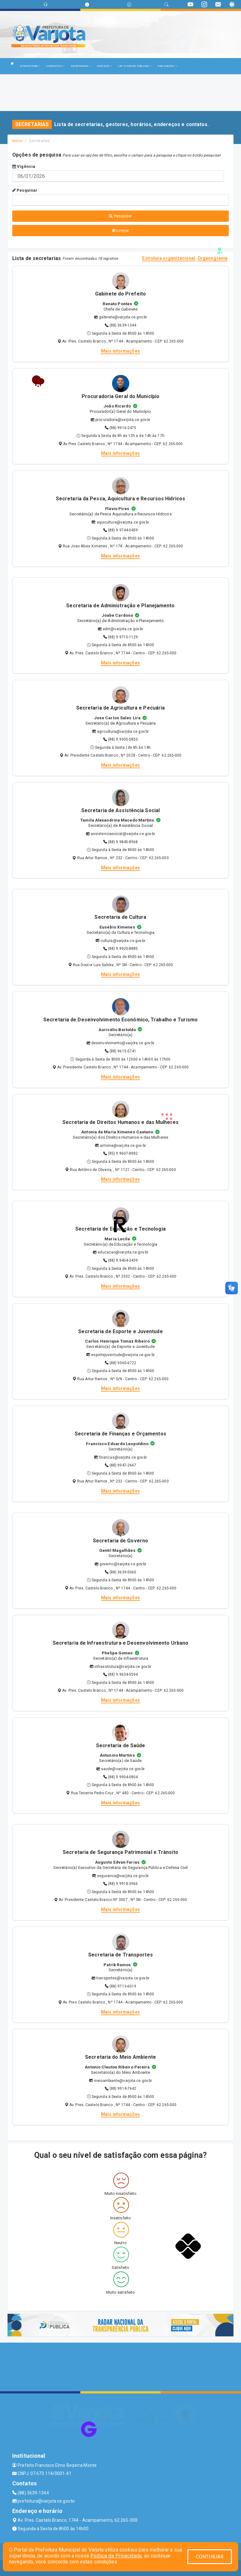 The height and width of the screenshot is (2576, 241). Describe the element at coordinates (89, 2429) in the screenshot. I see `open the Groupon app` at that location.